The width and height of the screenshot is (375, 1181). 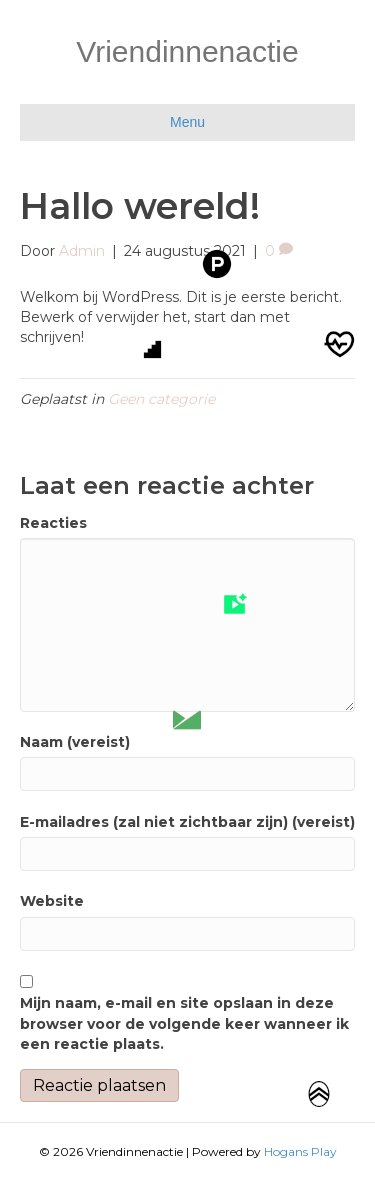 I want to click on view health or fitness tracking data, so click(x=340, y=344).